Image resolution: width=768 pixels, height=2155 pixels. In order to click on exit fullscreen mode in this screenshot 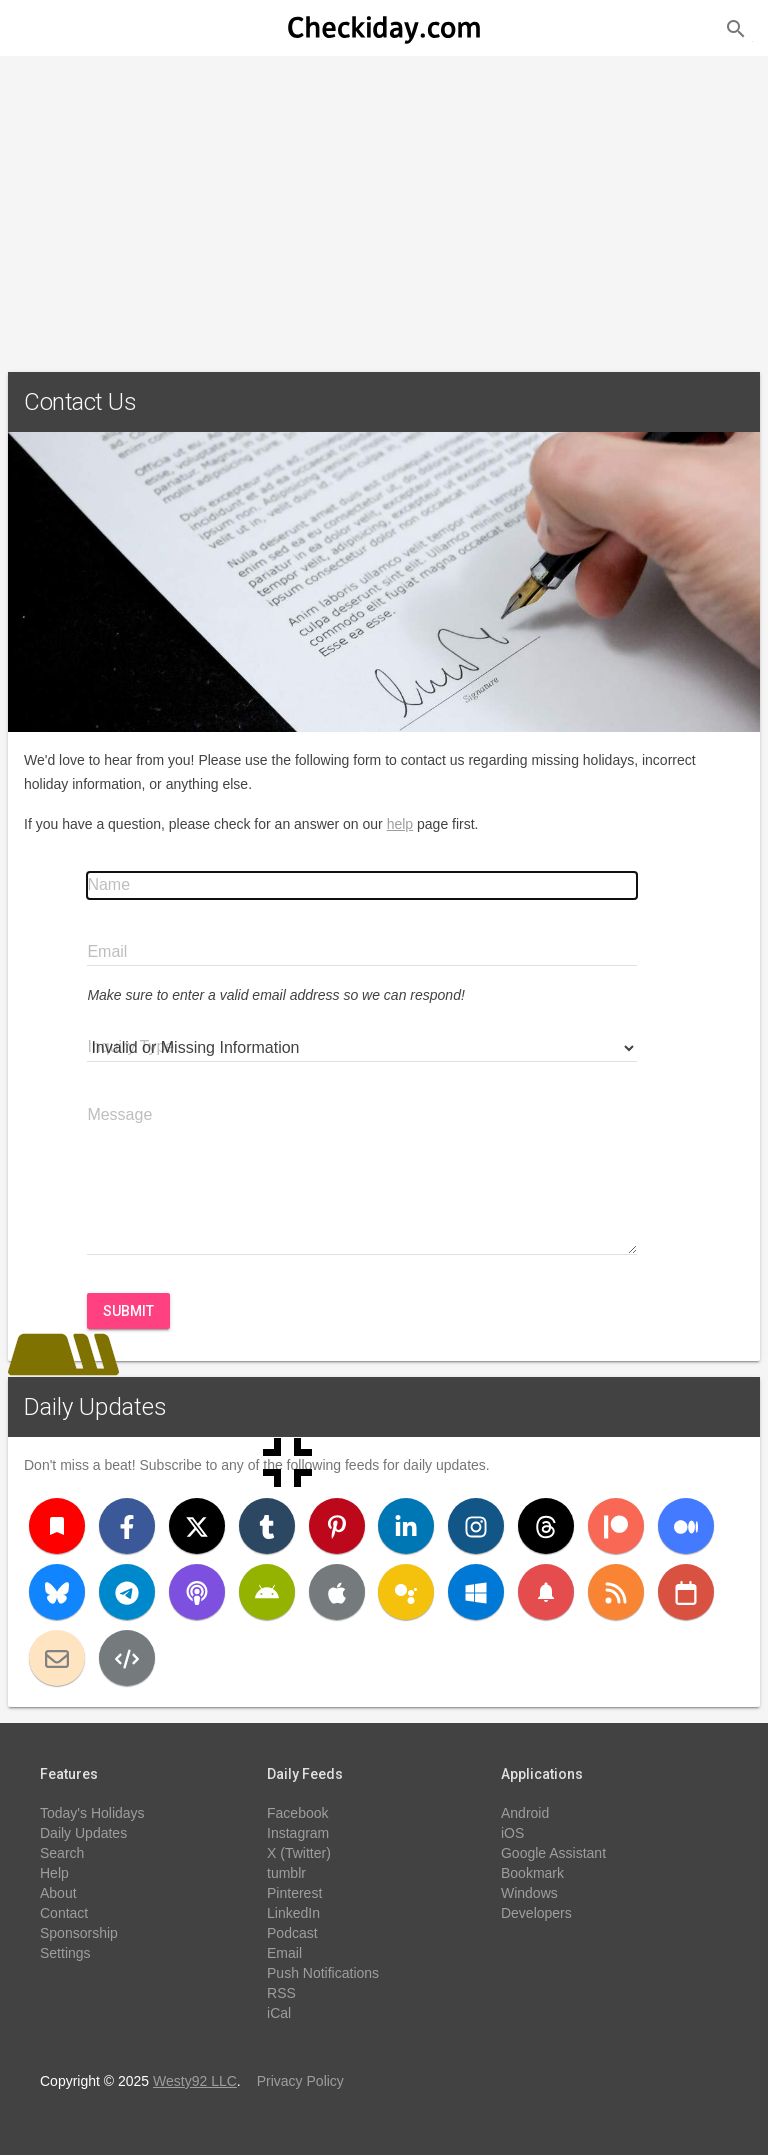, I will do `click(287, 1462)`.